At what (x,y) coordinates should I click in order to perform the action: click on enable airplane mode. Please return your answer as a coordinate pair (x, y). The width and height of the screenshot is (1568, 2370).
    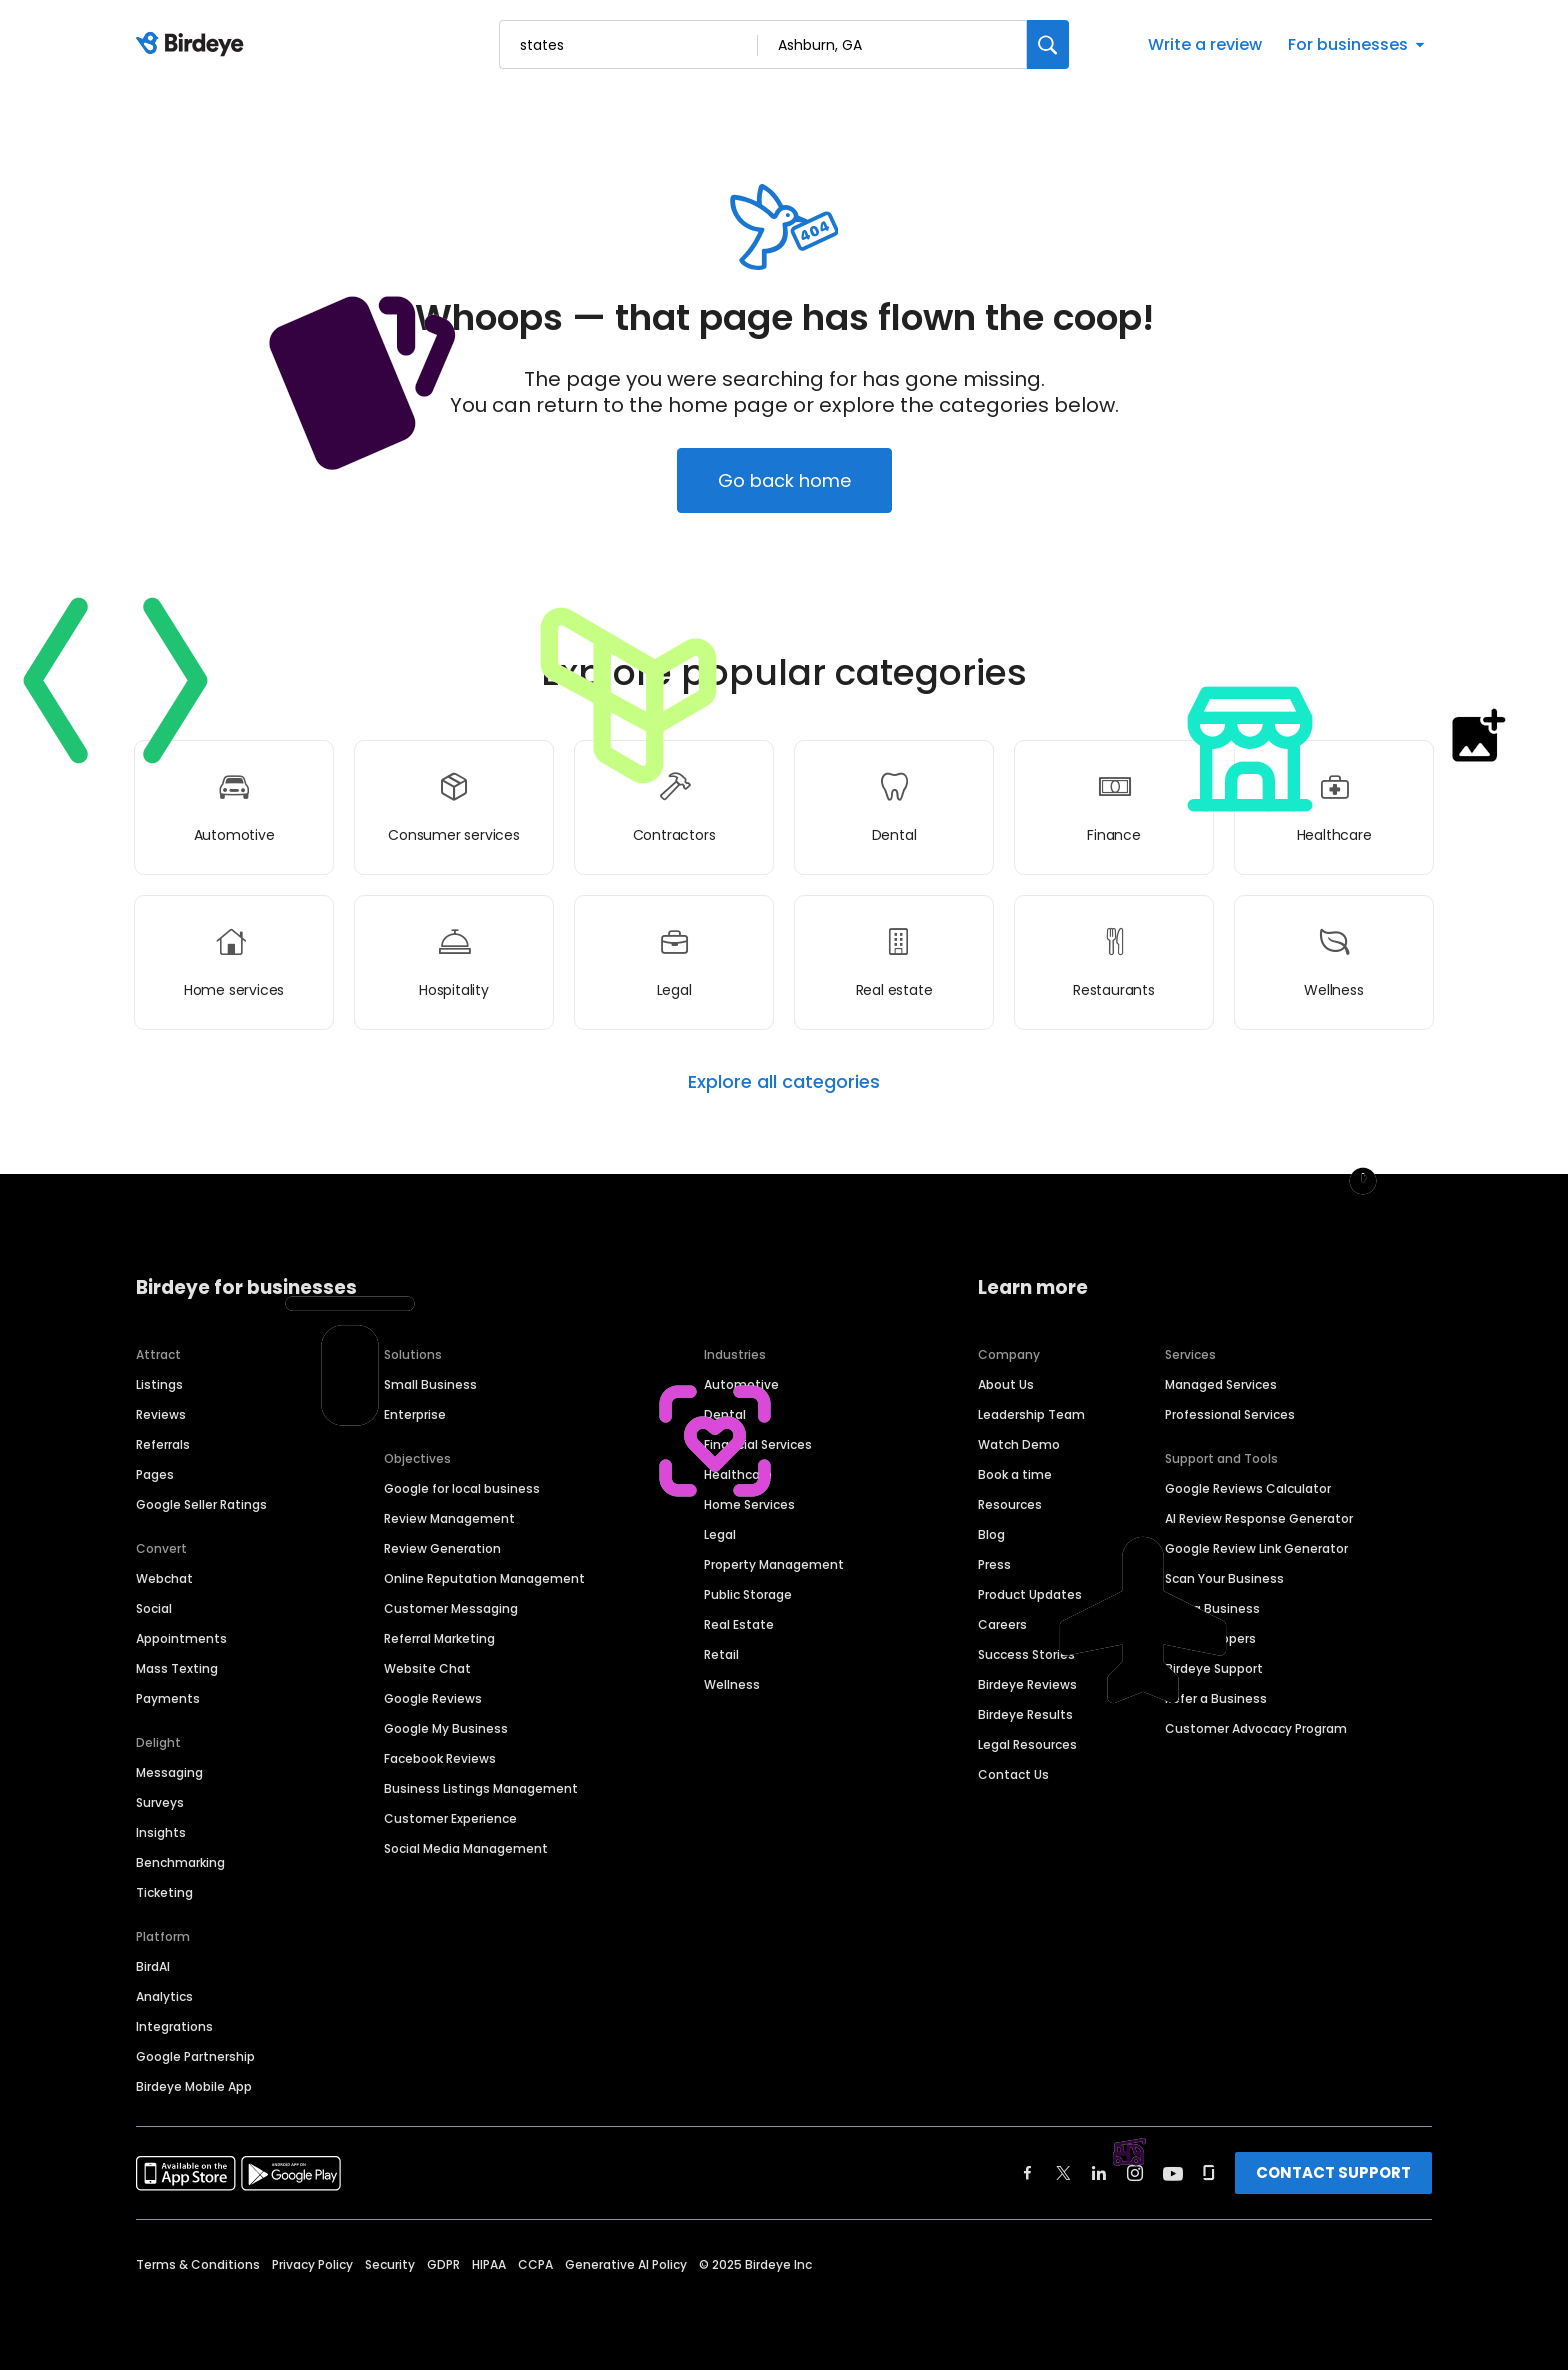
    Looking at the image, I should click on (1143, 1620).